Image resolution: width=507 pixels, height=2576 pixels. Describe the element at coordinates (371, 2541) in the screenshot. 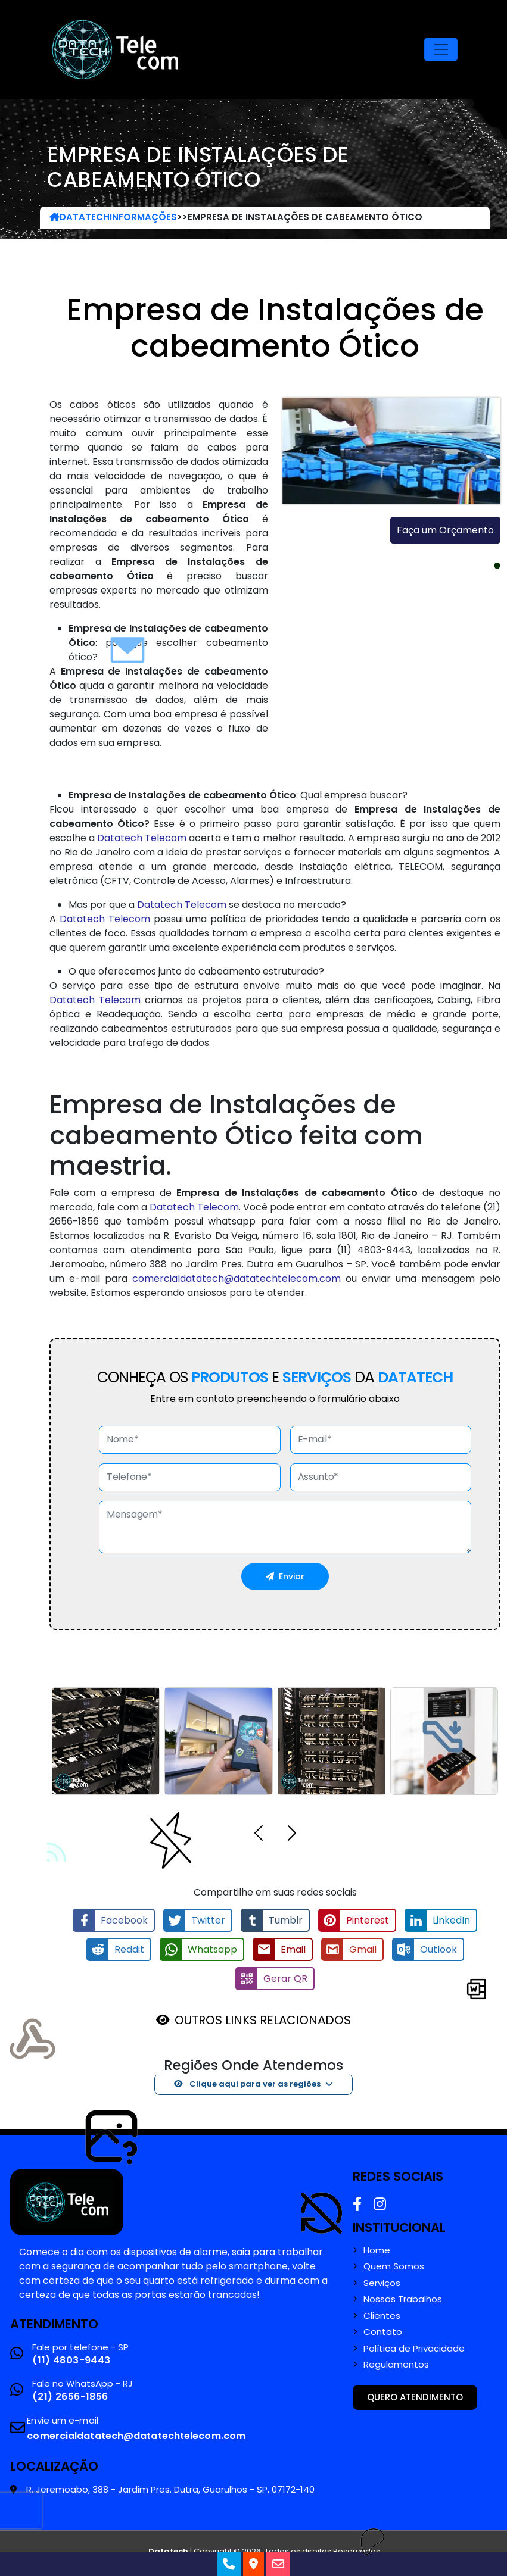

I see `link to patreon profile or page` at that location.